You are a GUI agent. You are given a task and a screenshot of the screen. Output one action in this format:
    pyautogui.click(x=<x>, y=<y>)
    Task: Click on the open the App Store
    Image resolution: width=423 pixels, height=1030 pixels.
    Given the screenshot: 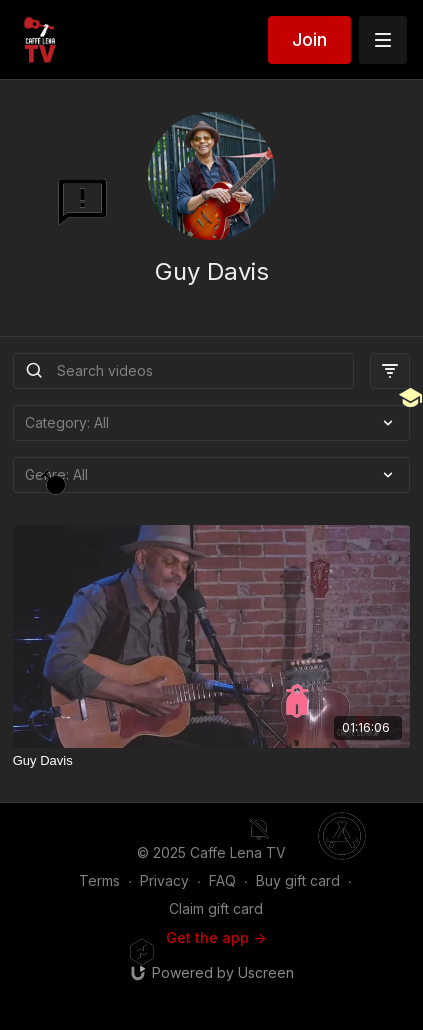 What is the action you would take?
    pyautogui.click(x=342, y=836)
    